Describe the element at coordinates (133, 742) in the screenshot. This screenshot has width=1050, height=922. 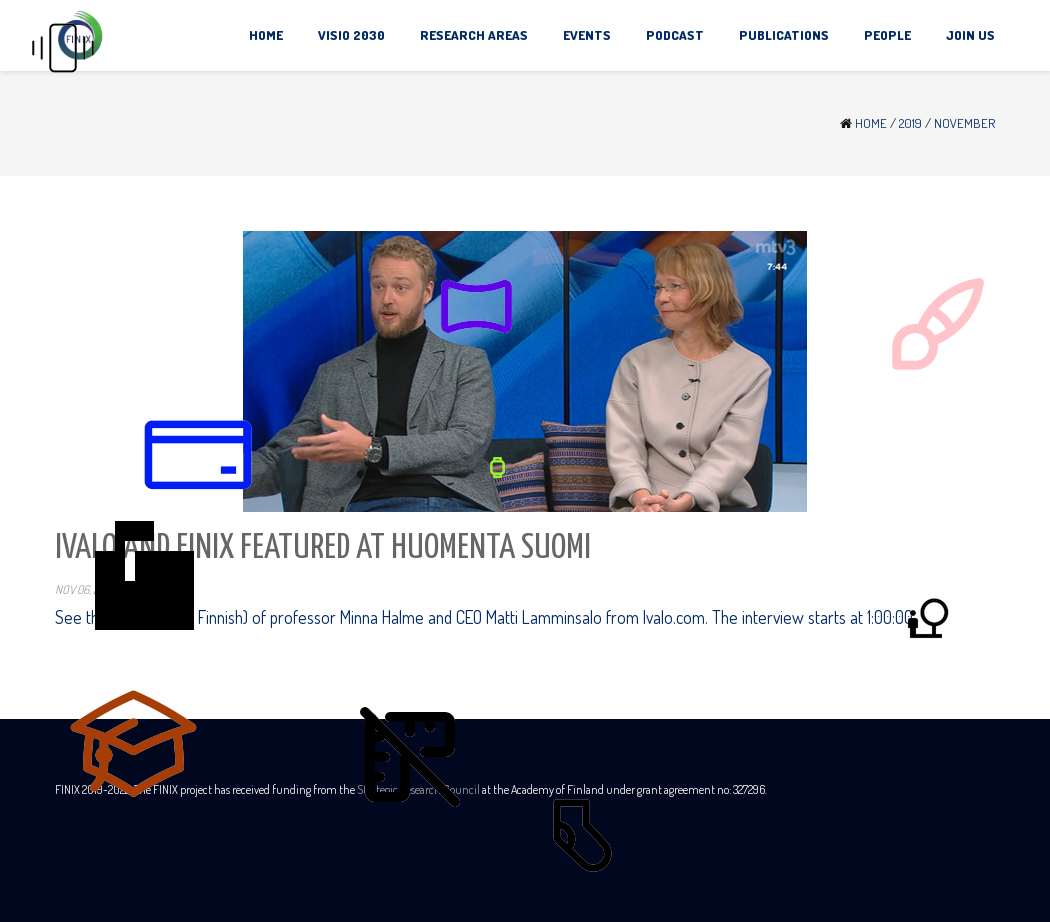
I see `access education or learning features` at that location.